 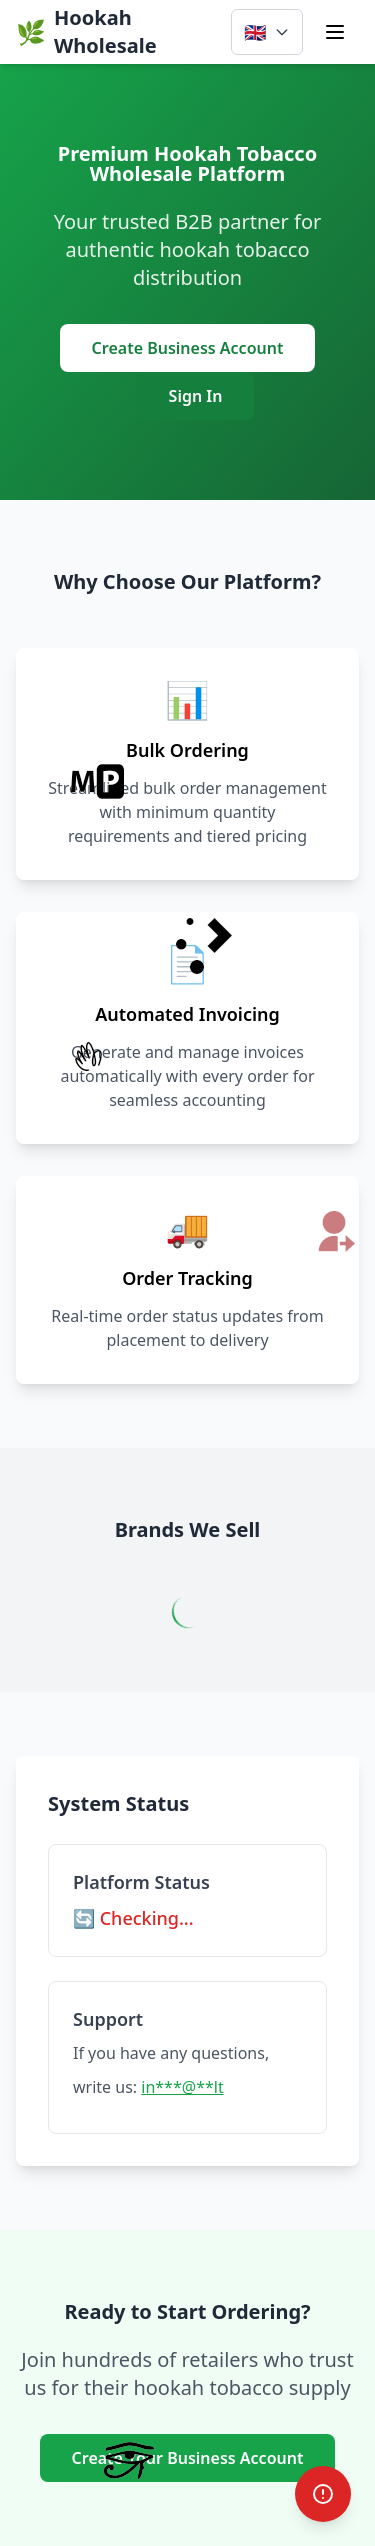 I want to click on open the Hey email app, so click(x=88, y=1056).